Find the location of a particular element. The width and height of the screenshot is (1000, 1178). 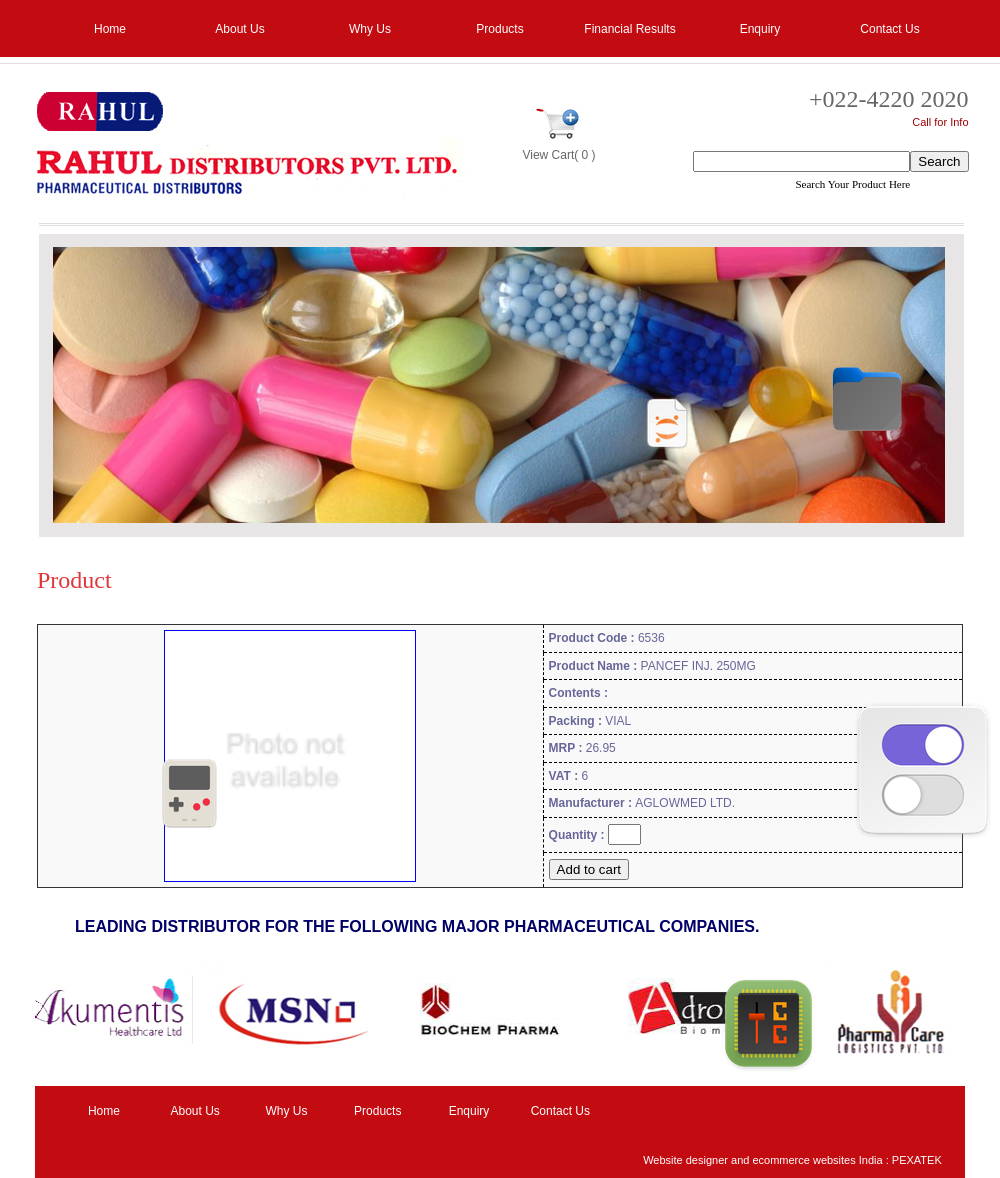

jupyter notebook file is located at coordinates (667, 423).